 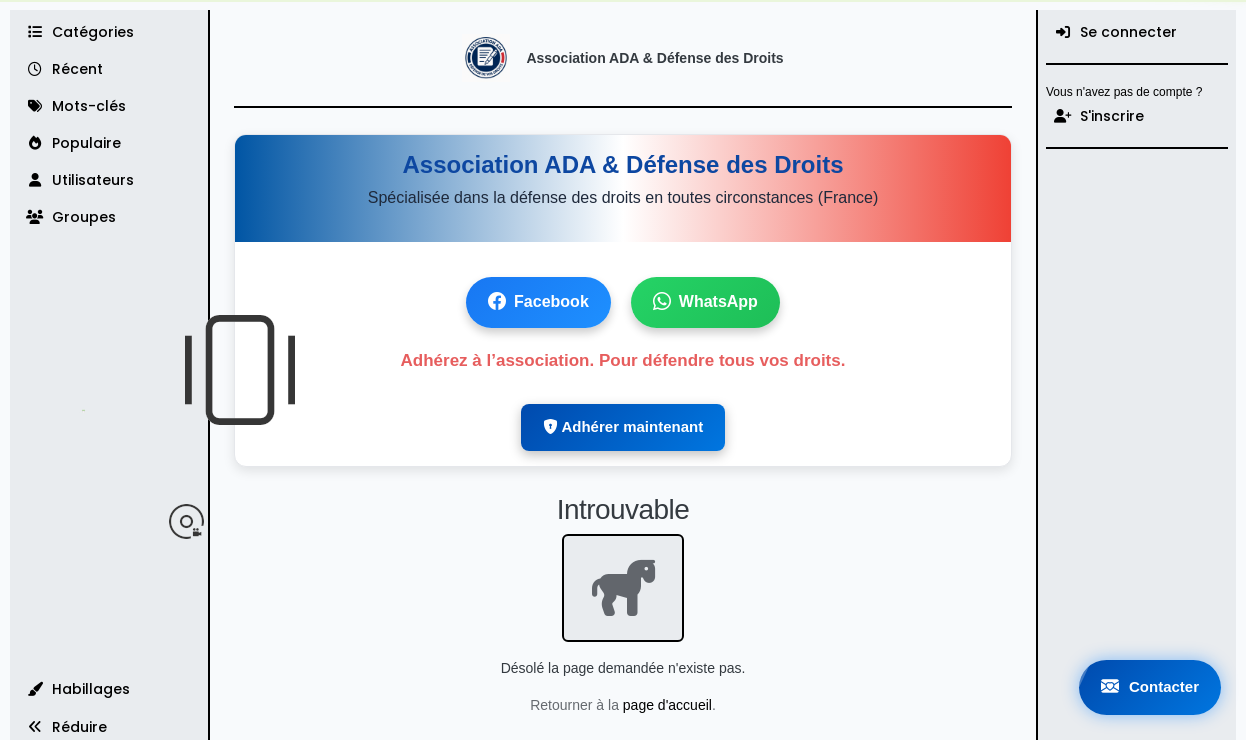 What do you see at coordinates (186, 521) in the screenshot?
I see `indicates video disc or DVD media` at bounding box center [186, 521].